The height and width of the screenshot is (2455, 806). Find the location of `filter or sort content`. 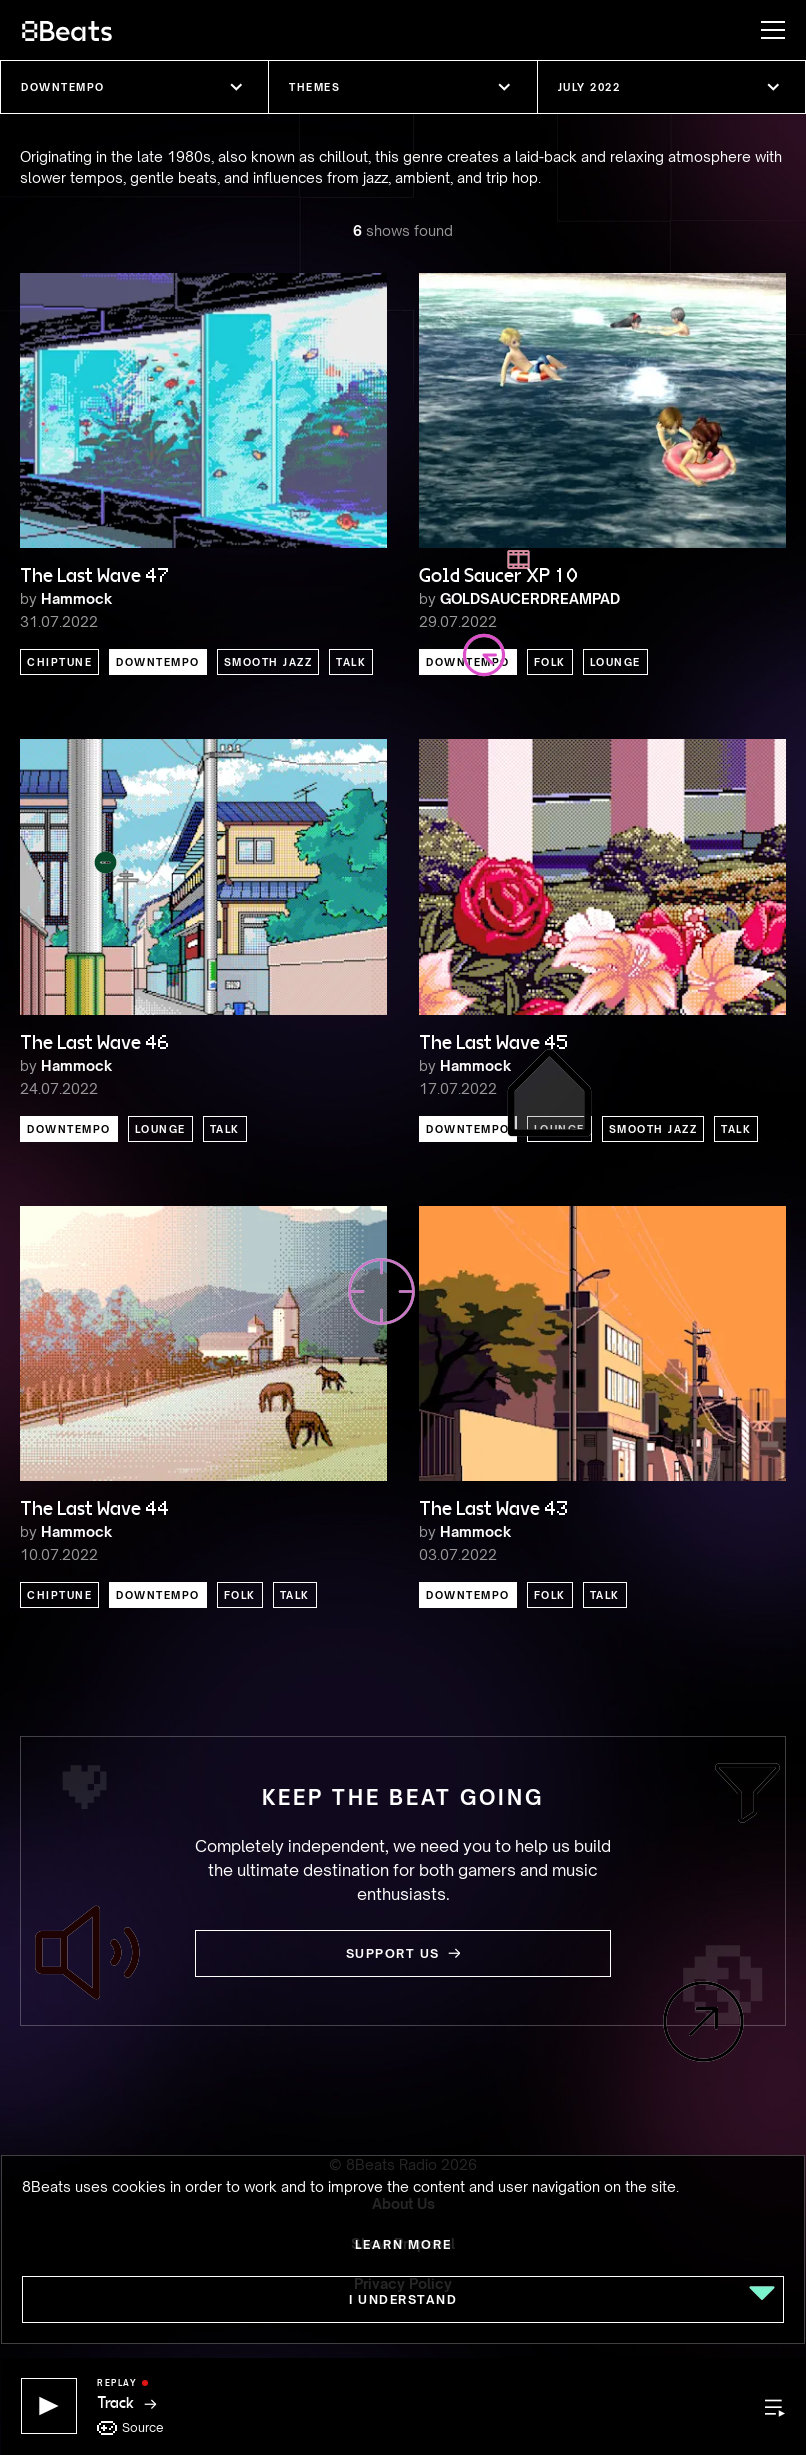

filter or sort content is located at coordinates (747, 1790).